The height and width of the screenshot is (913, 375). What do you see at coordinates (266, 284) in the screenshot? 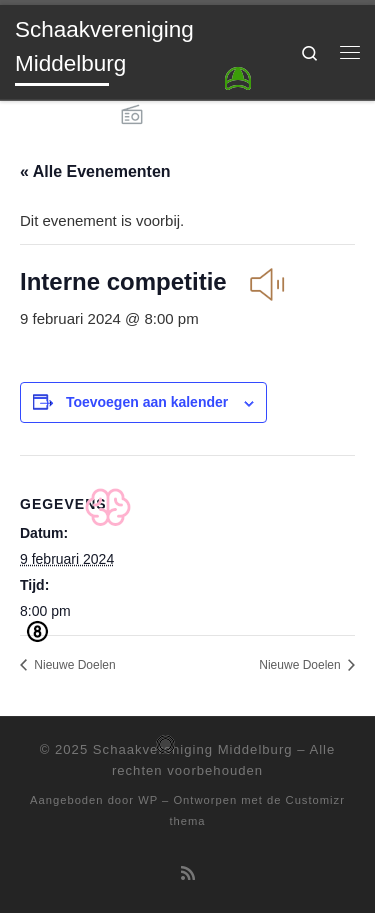
I see `increase or adjust volume level` at bounding box center [266, 284].